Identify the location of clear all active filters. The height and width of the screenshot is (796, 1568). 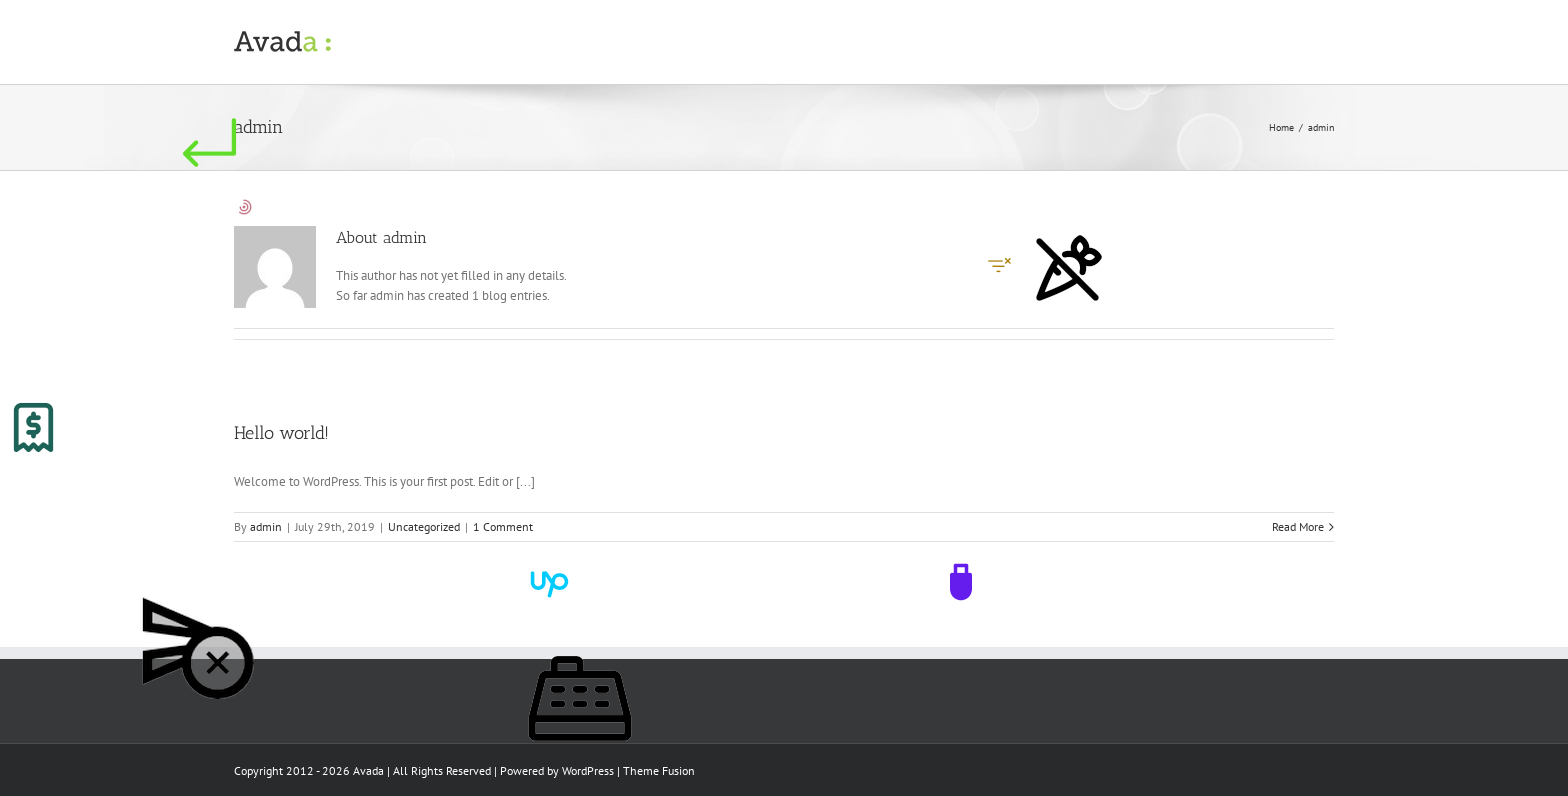
(999, 266).